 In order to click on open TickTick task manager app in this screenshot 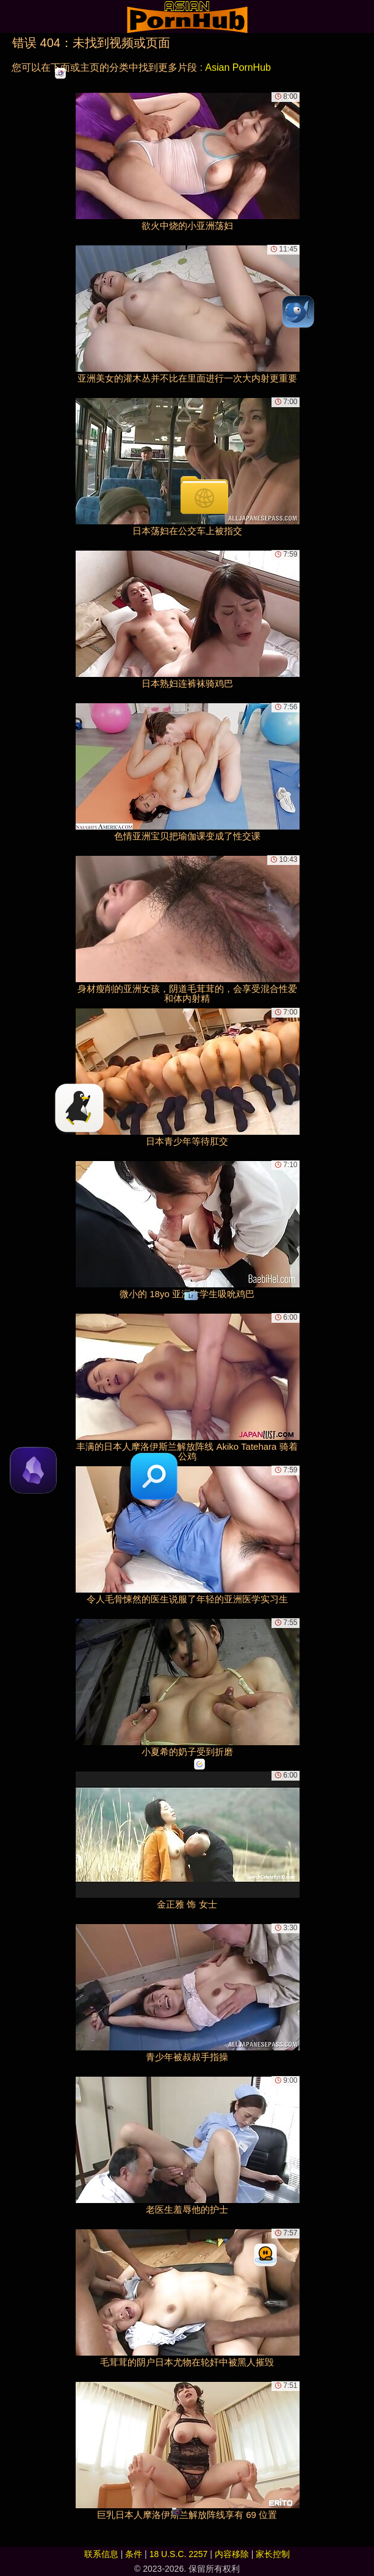, I will do `click(200, 1764)`.